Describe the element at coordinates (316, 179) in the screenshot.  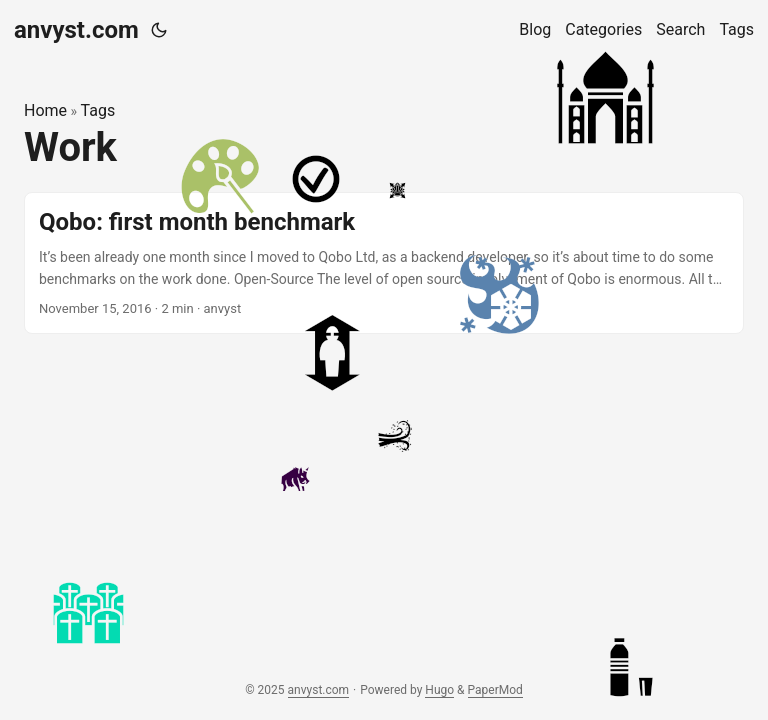
I see `indicates a confirmed or completed action` at that location.